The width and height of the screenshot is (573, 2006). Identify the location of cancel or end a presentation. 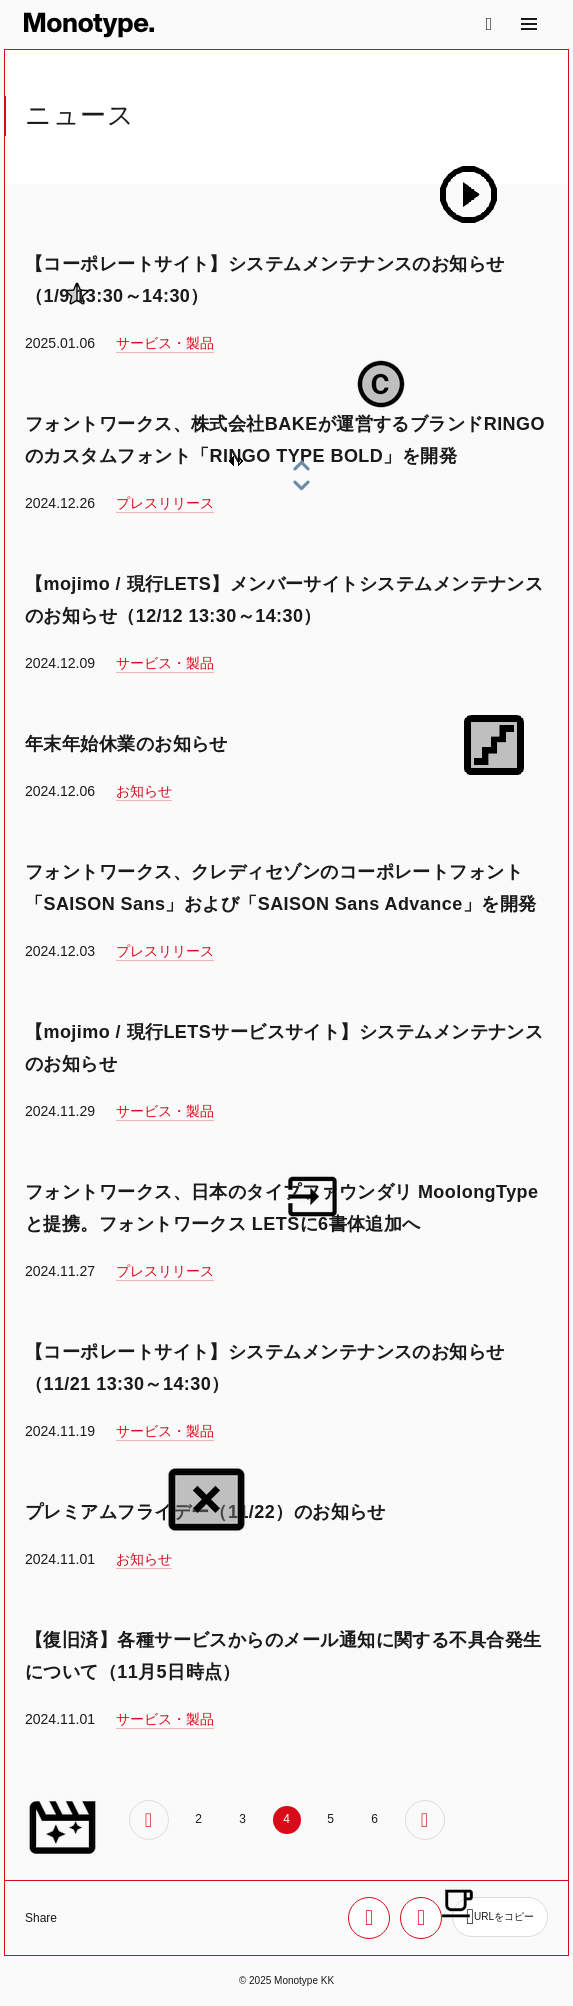
(206, 1499).